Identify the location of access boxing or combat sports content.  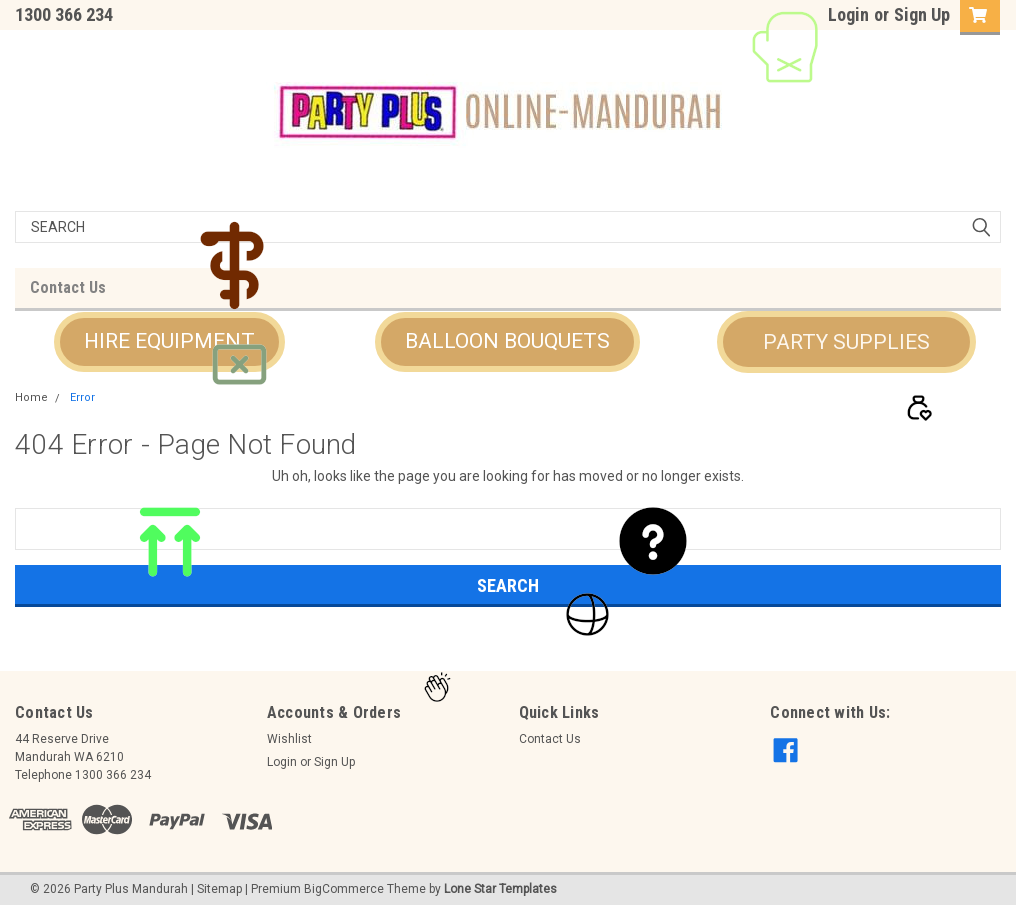
(786, 48).